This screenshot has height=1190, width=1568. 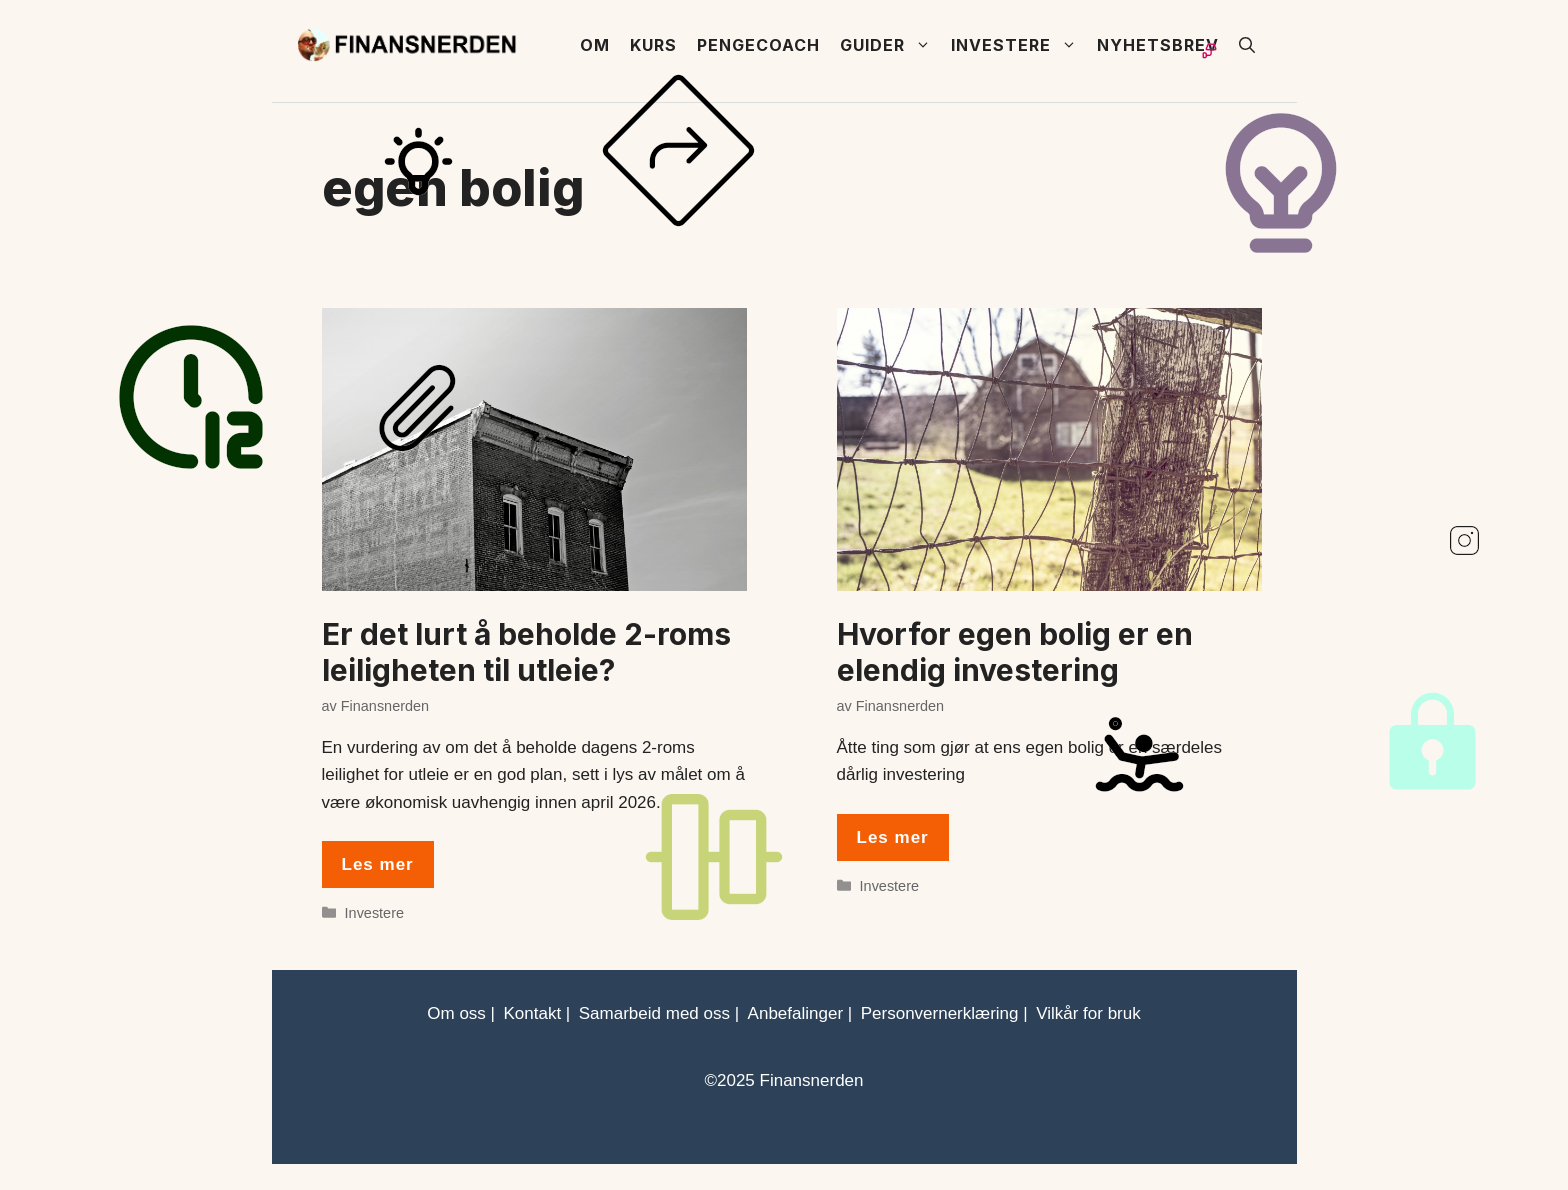 What do you see at coordinates (1464, 540) in the screenshot?
I see `open Instagram app` at bounding box center [1464, 540].